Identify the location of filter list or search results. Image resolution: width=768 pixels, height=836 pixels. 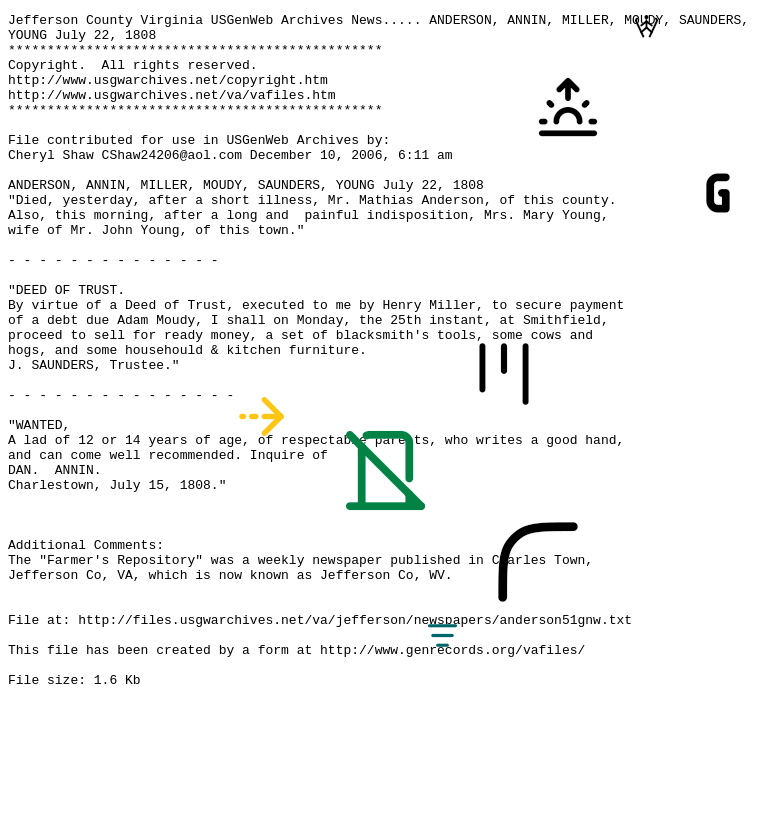
(442, 635).